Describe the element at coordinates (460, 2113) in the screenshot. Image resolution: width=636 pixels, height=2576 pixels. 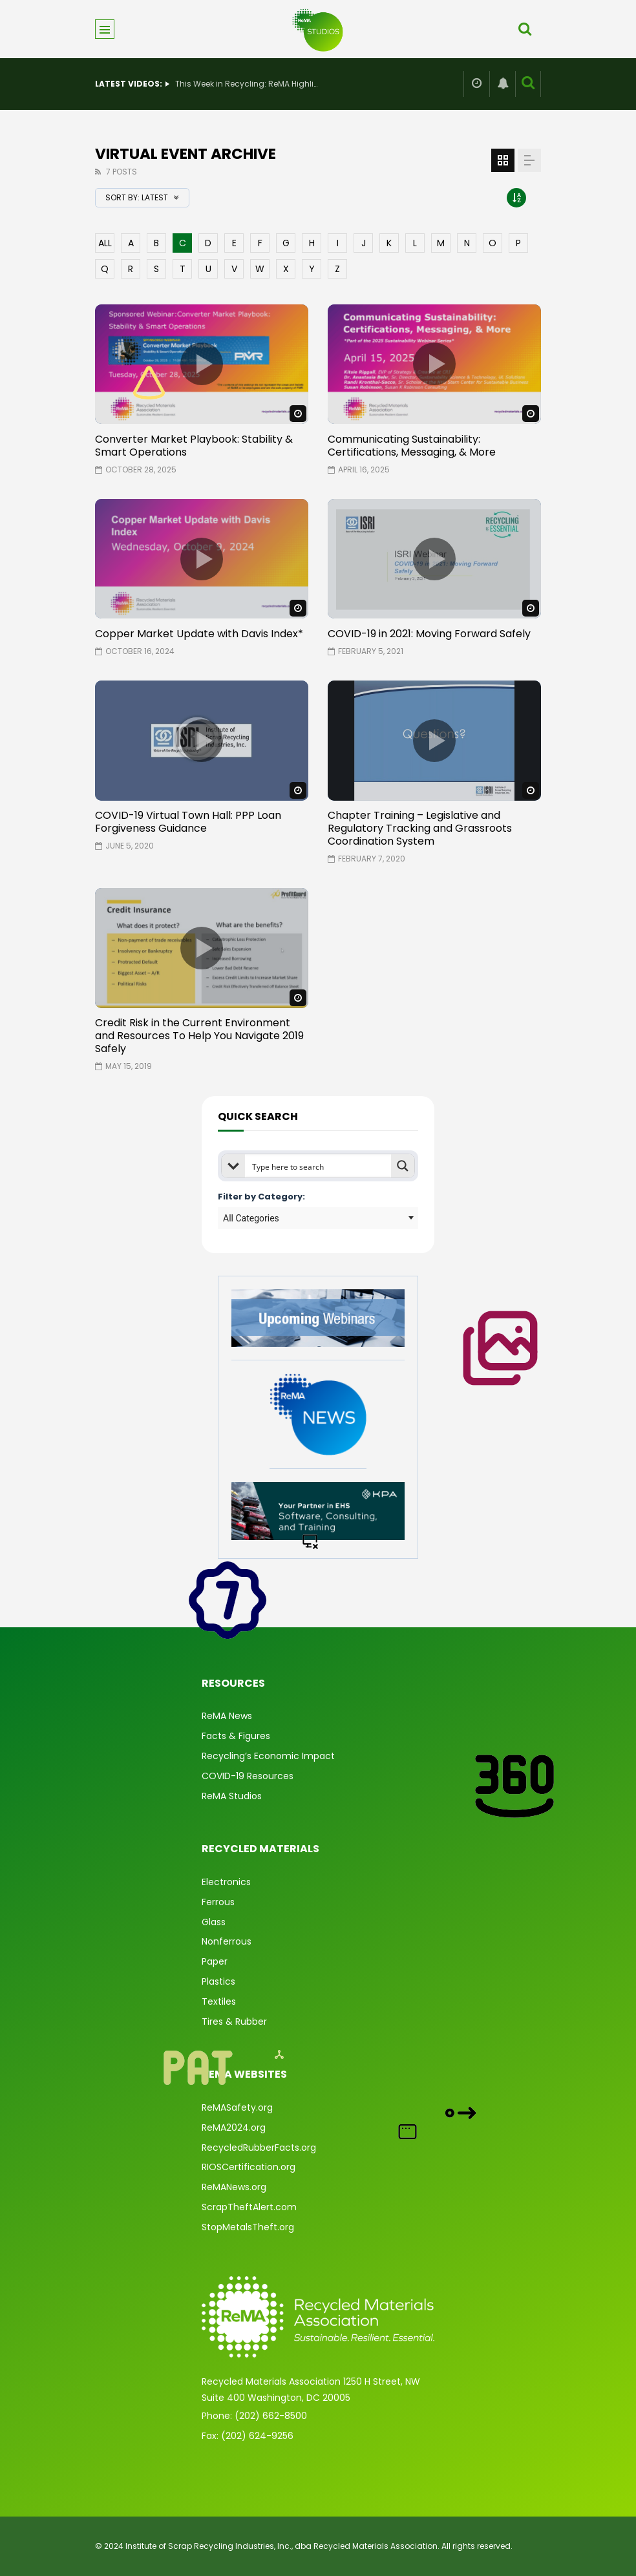
I see `move item to the right` at that location.